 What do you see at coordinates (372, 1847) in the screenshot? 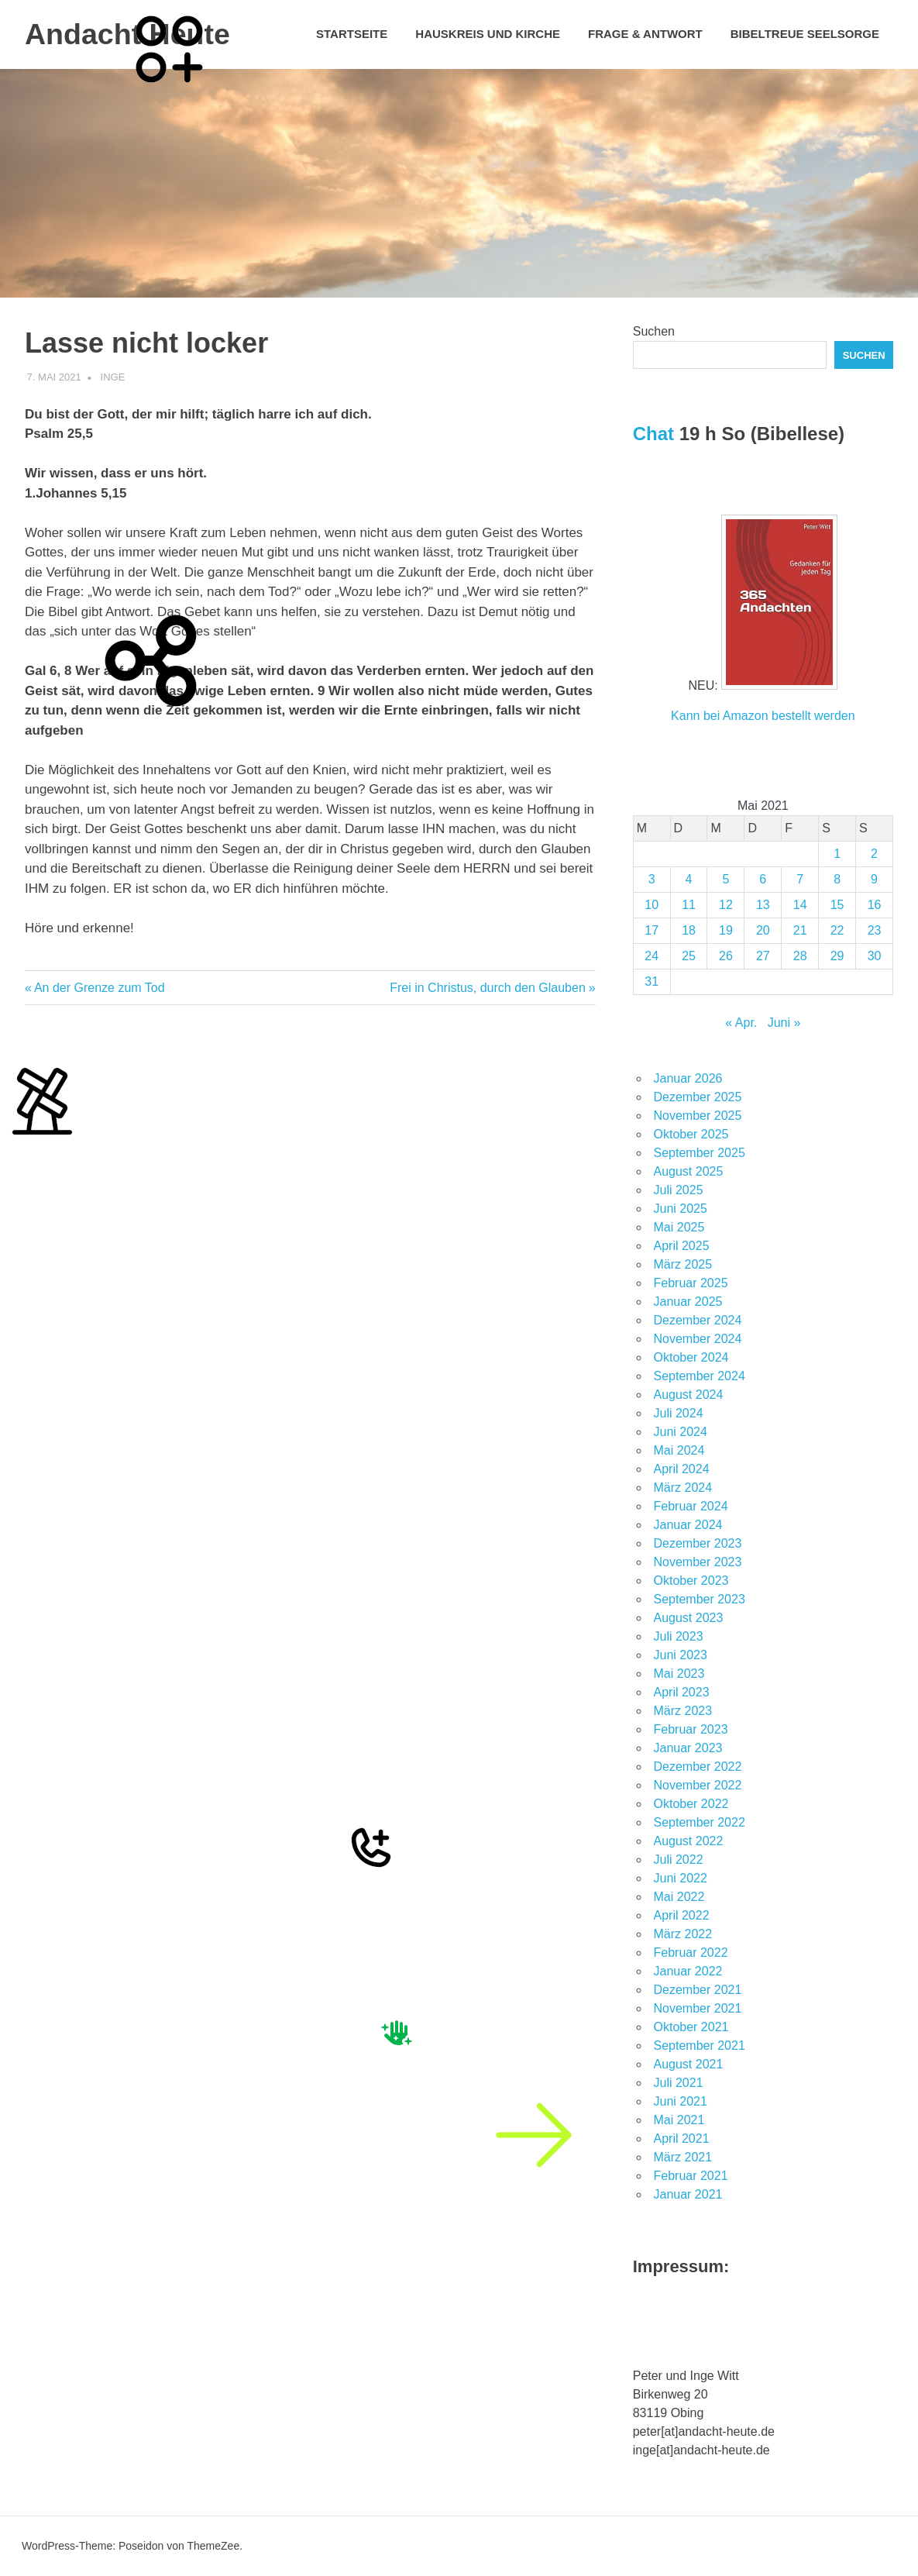
I see `add a new contact` at bounding box center [372, 1847].